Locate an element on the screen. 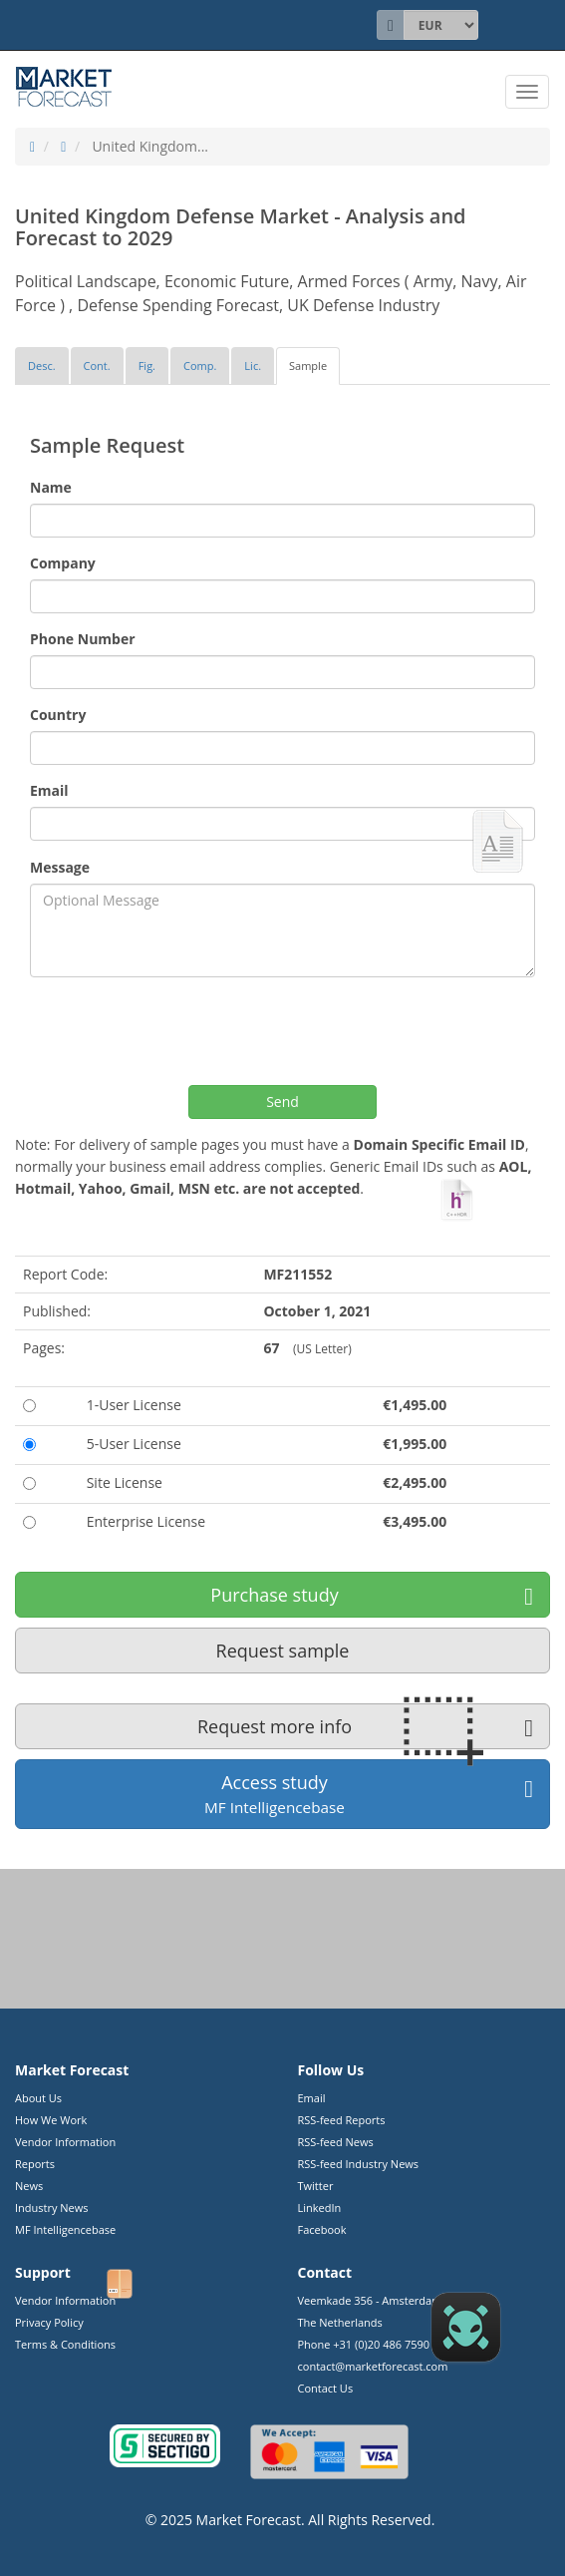  a C++ header file is located at coordinates (456, 1200).